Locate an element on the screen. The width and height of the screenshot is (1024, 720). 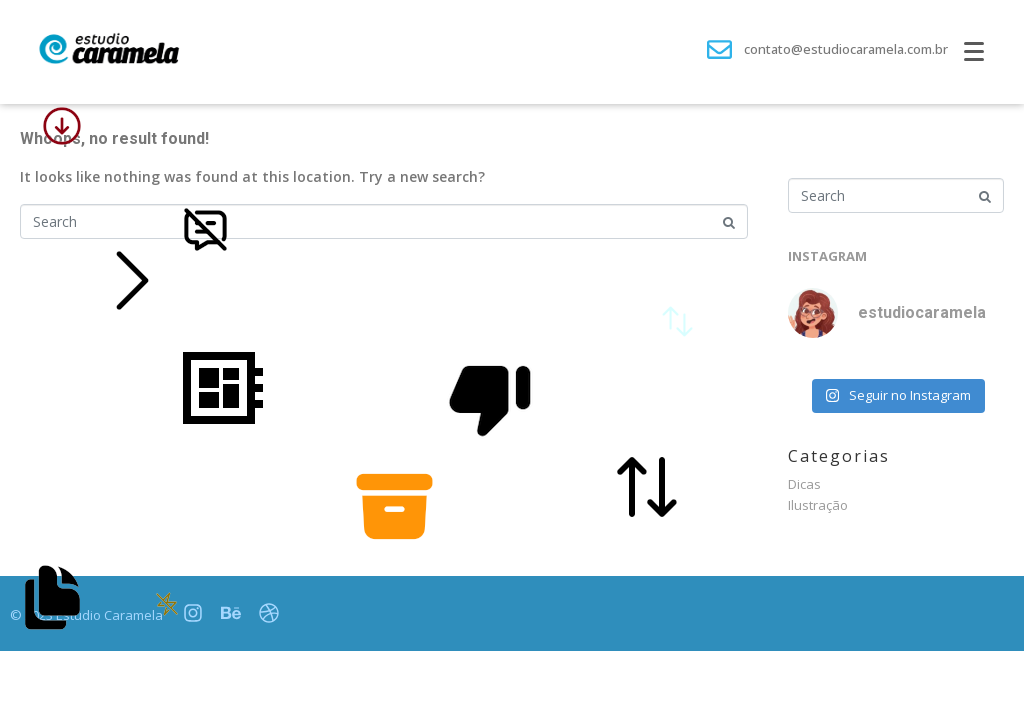
archive selected items is located at coordinates (394, 506).